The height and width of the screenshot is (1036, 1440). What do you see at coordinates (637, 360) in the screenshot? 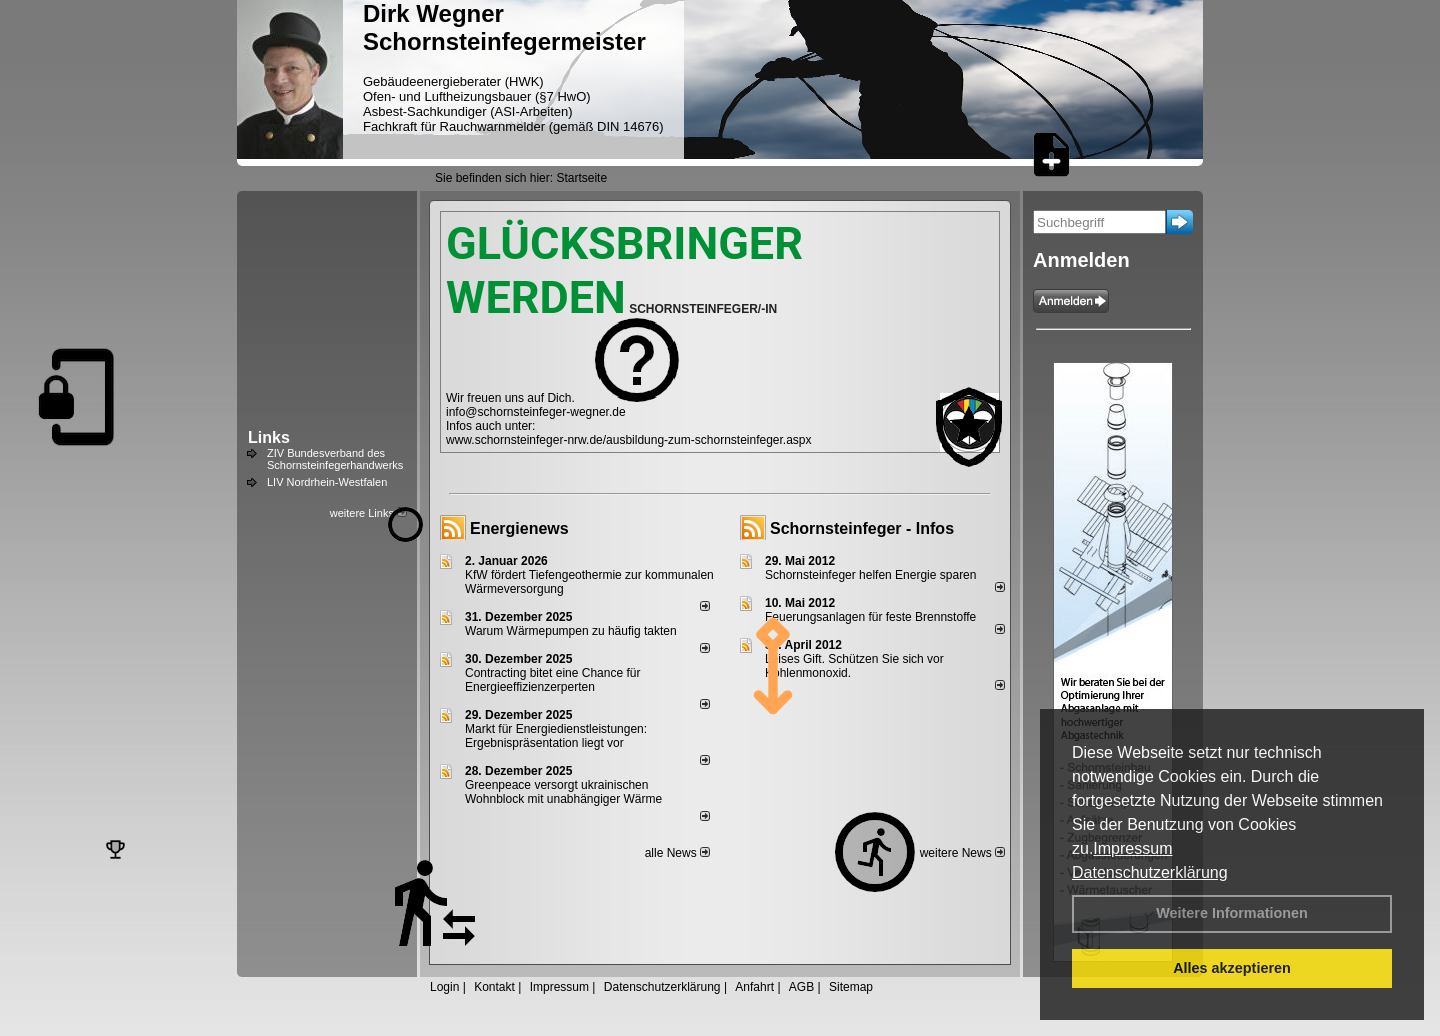
I see `access help or support options` at bounding box center [637, 360].